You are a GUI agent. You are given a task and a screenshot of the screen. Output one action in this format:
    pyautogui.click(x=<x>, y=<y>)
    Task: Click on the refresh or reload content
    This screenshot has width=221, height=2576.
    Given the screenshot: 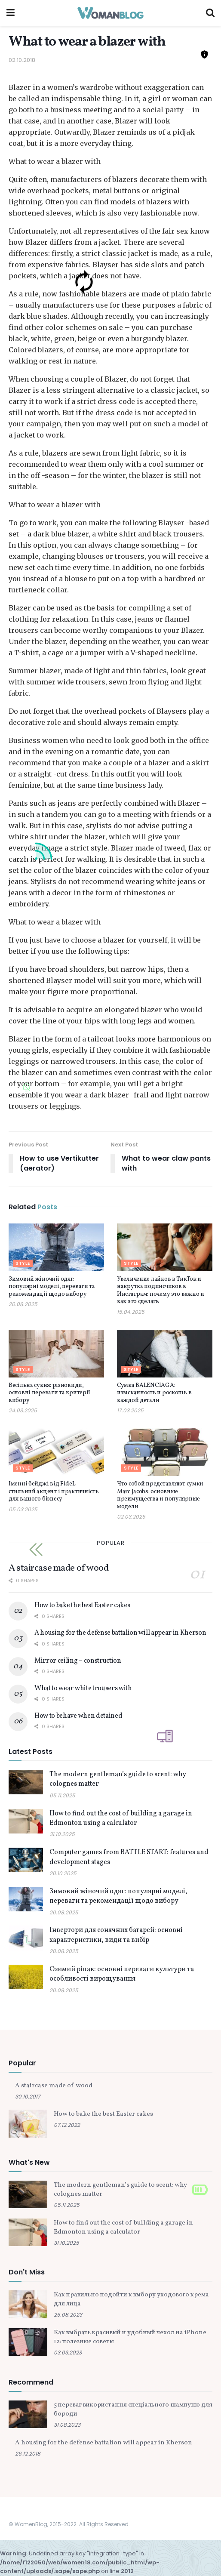 What is the action you would take?
    pyautogui.click(x=84, y=282)
    